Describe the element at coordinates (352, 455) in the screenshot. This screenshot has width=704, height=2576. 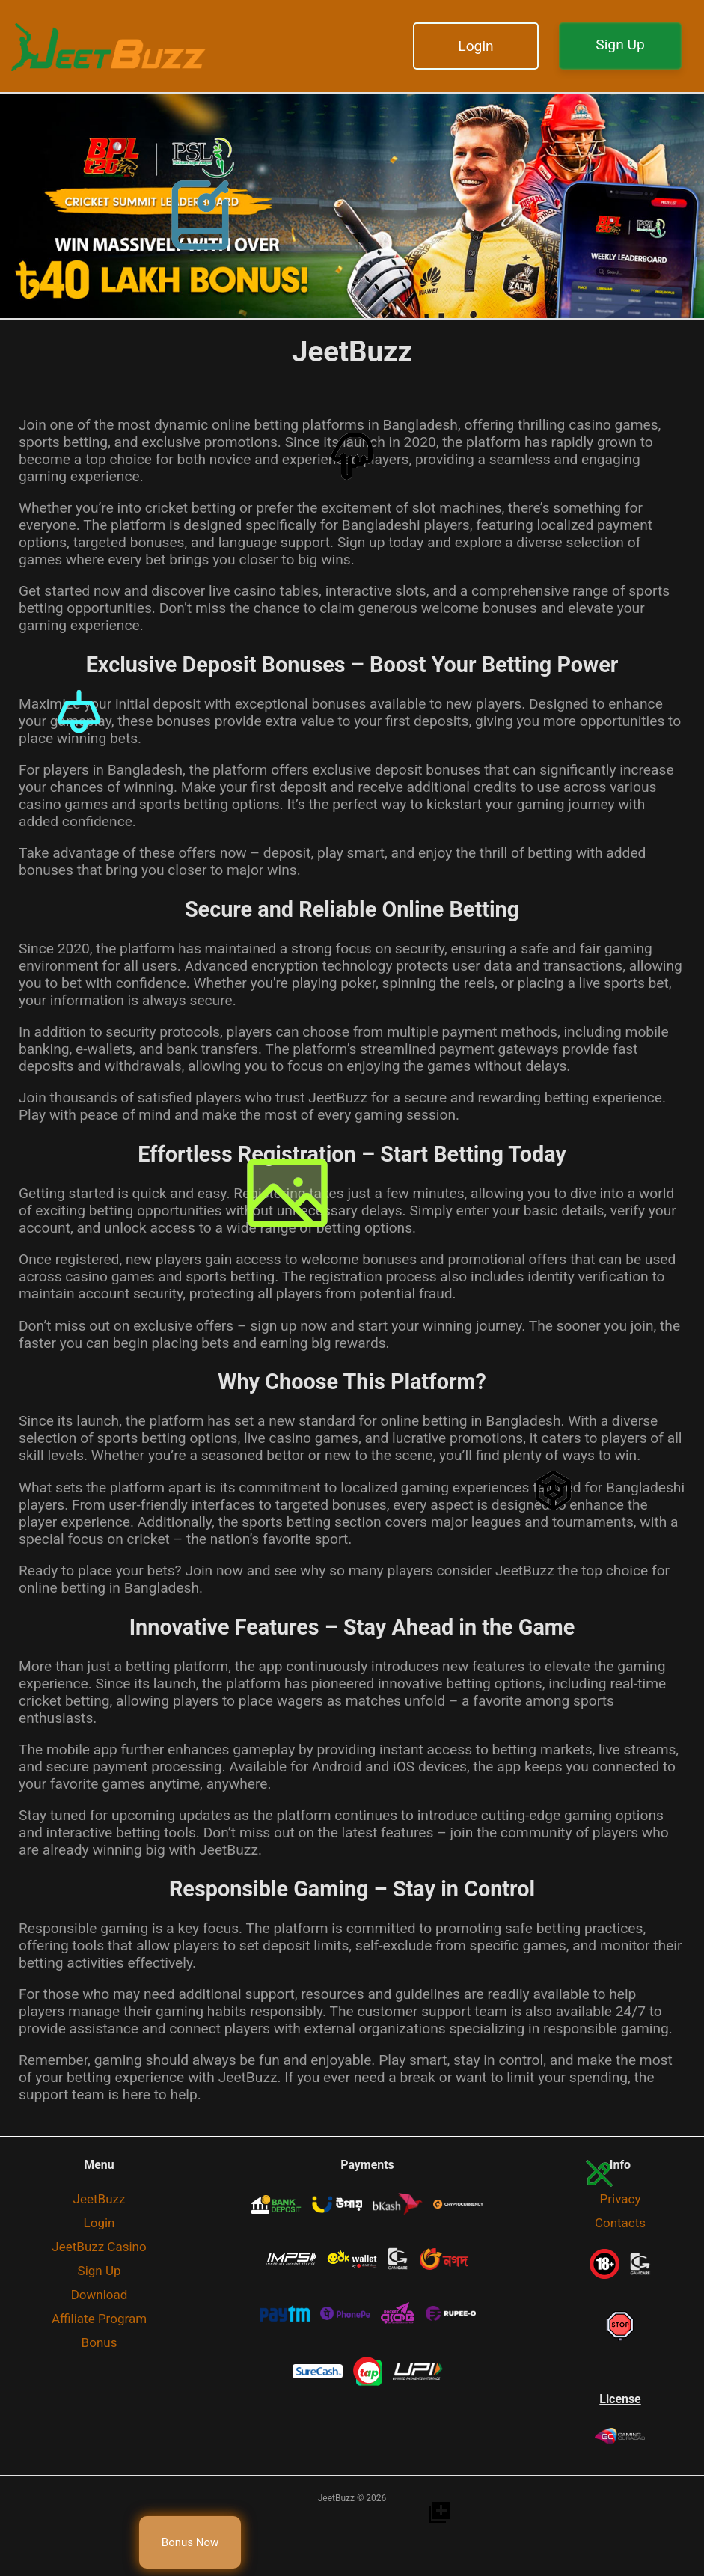
I see `scroll down or swipe downward` at that location.